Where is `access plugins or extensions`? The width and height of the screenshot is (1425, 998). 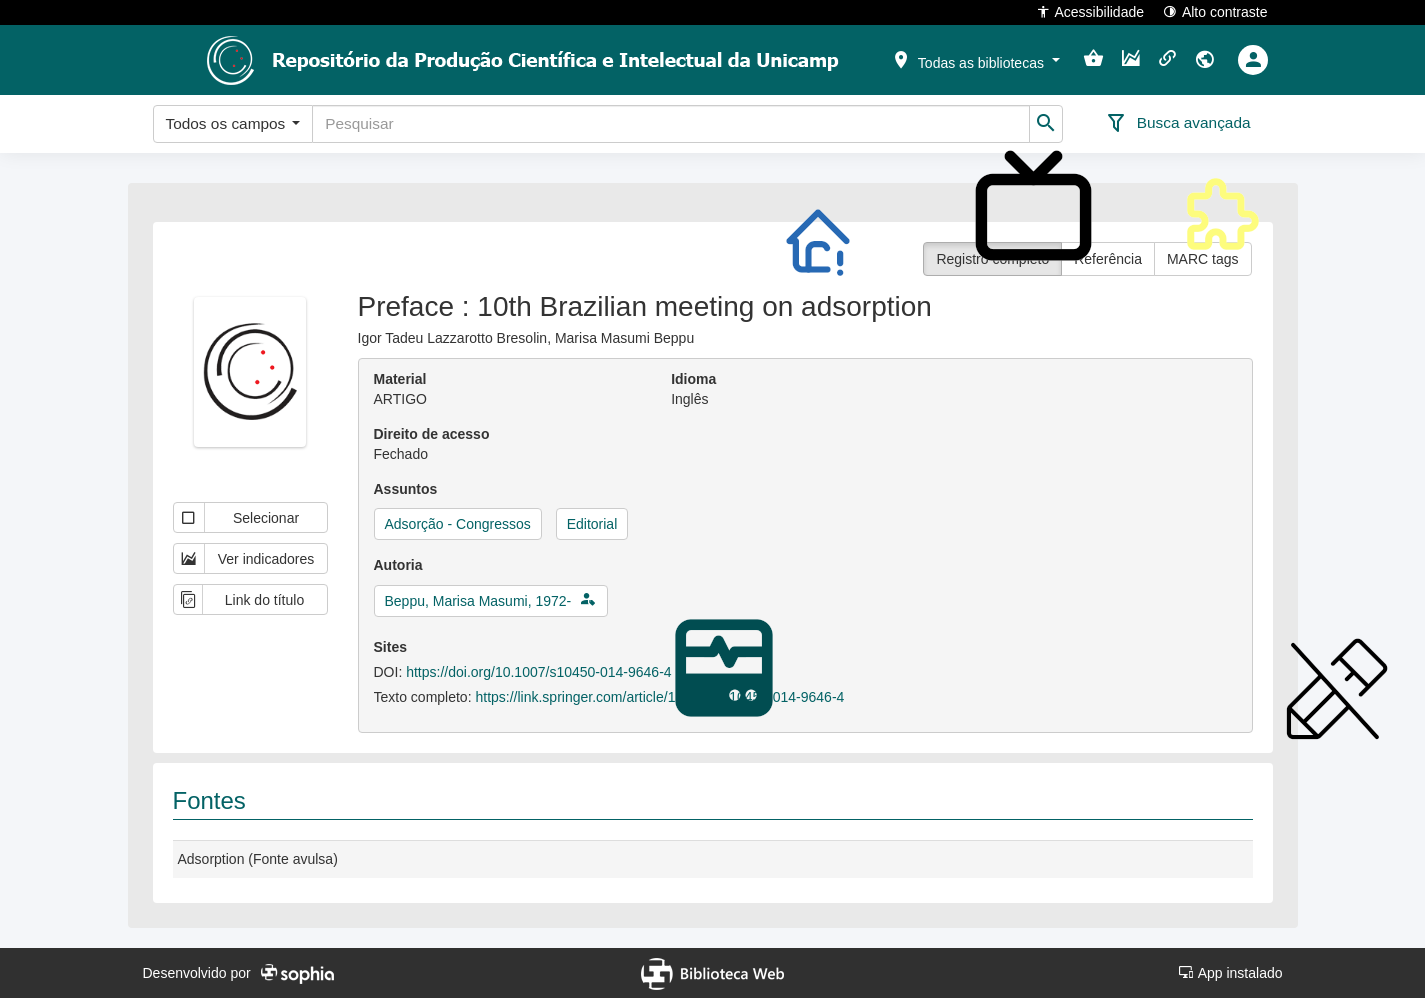
access plugins or extensions is located at coordinates (1223, 214).